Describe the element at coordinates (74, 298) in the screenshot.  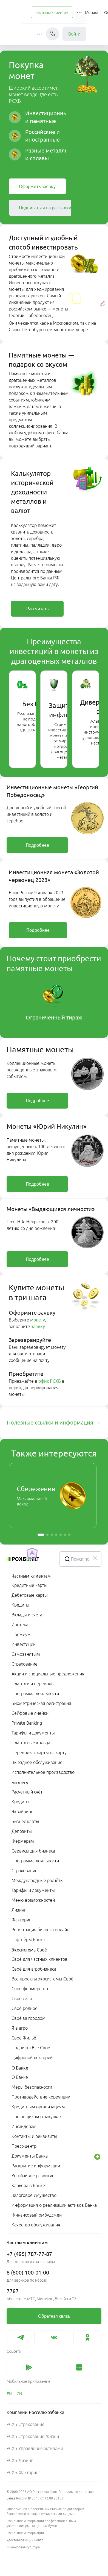
I see `bathroom or restroom location indicator` at that location.